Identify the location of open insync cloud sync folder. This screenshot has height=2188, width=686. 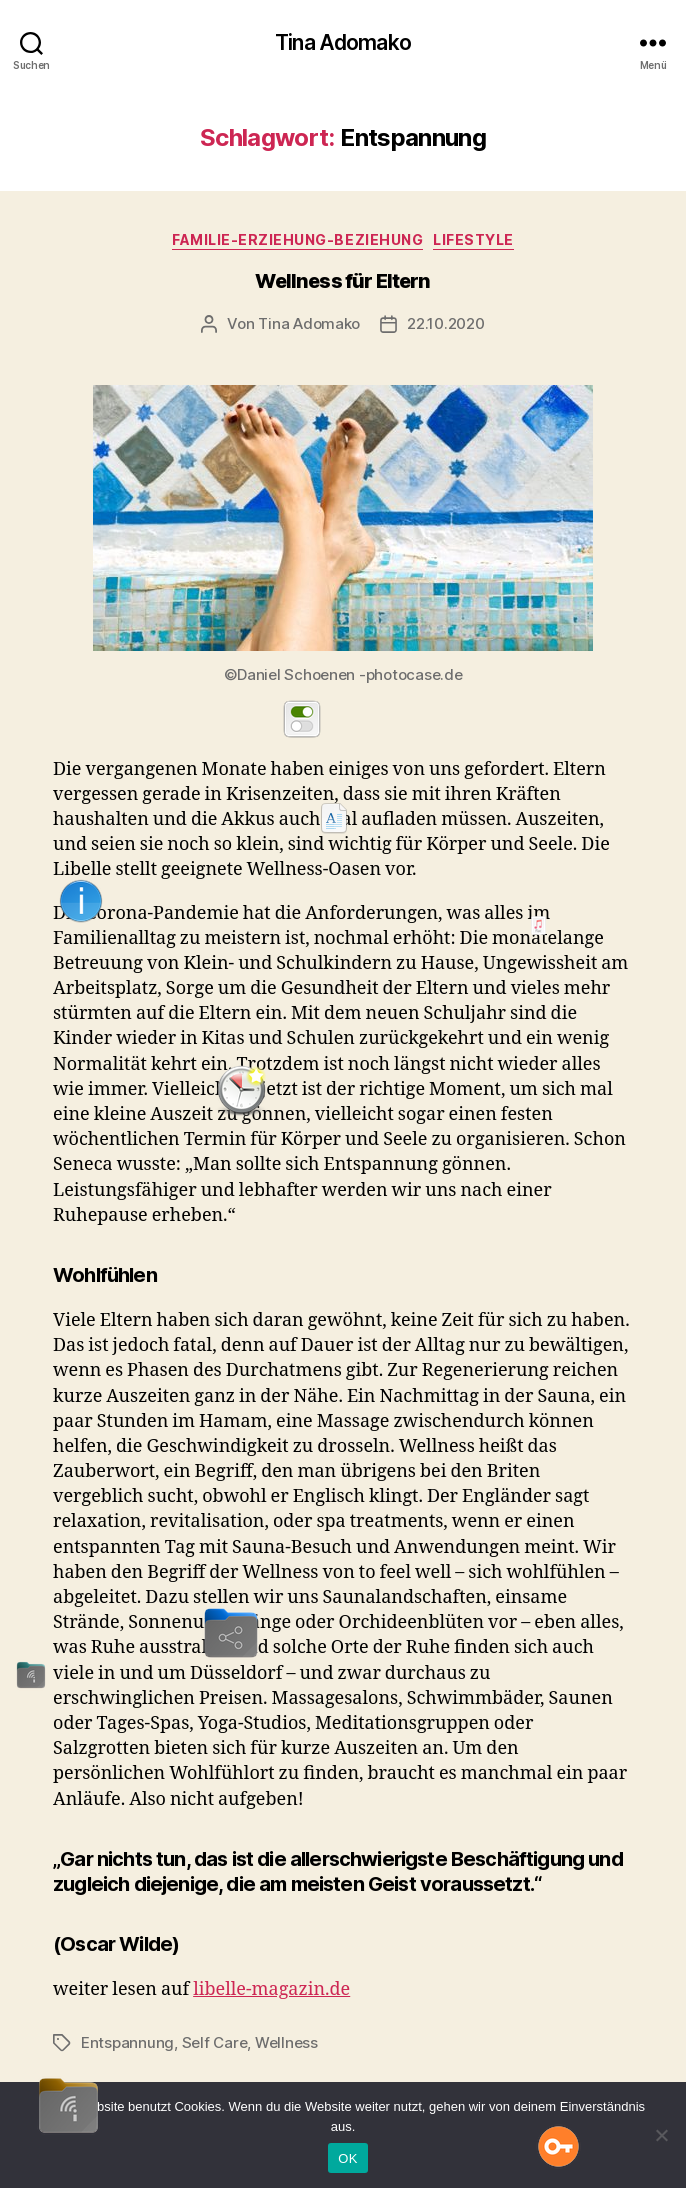
(31, 1675).